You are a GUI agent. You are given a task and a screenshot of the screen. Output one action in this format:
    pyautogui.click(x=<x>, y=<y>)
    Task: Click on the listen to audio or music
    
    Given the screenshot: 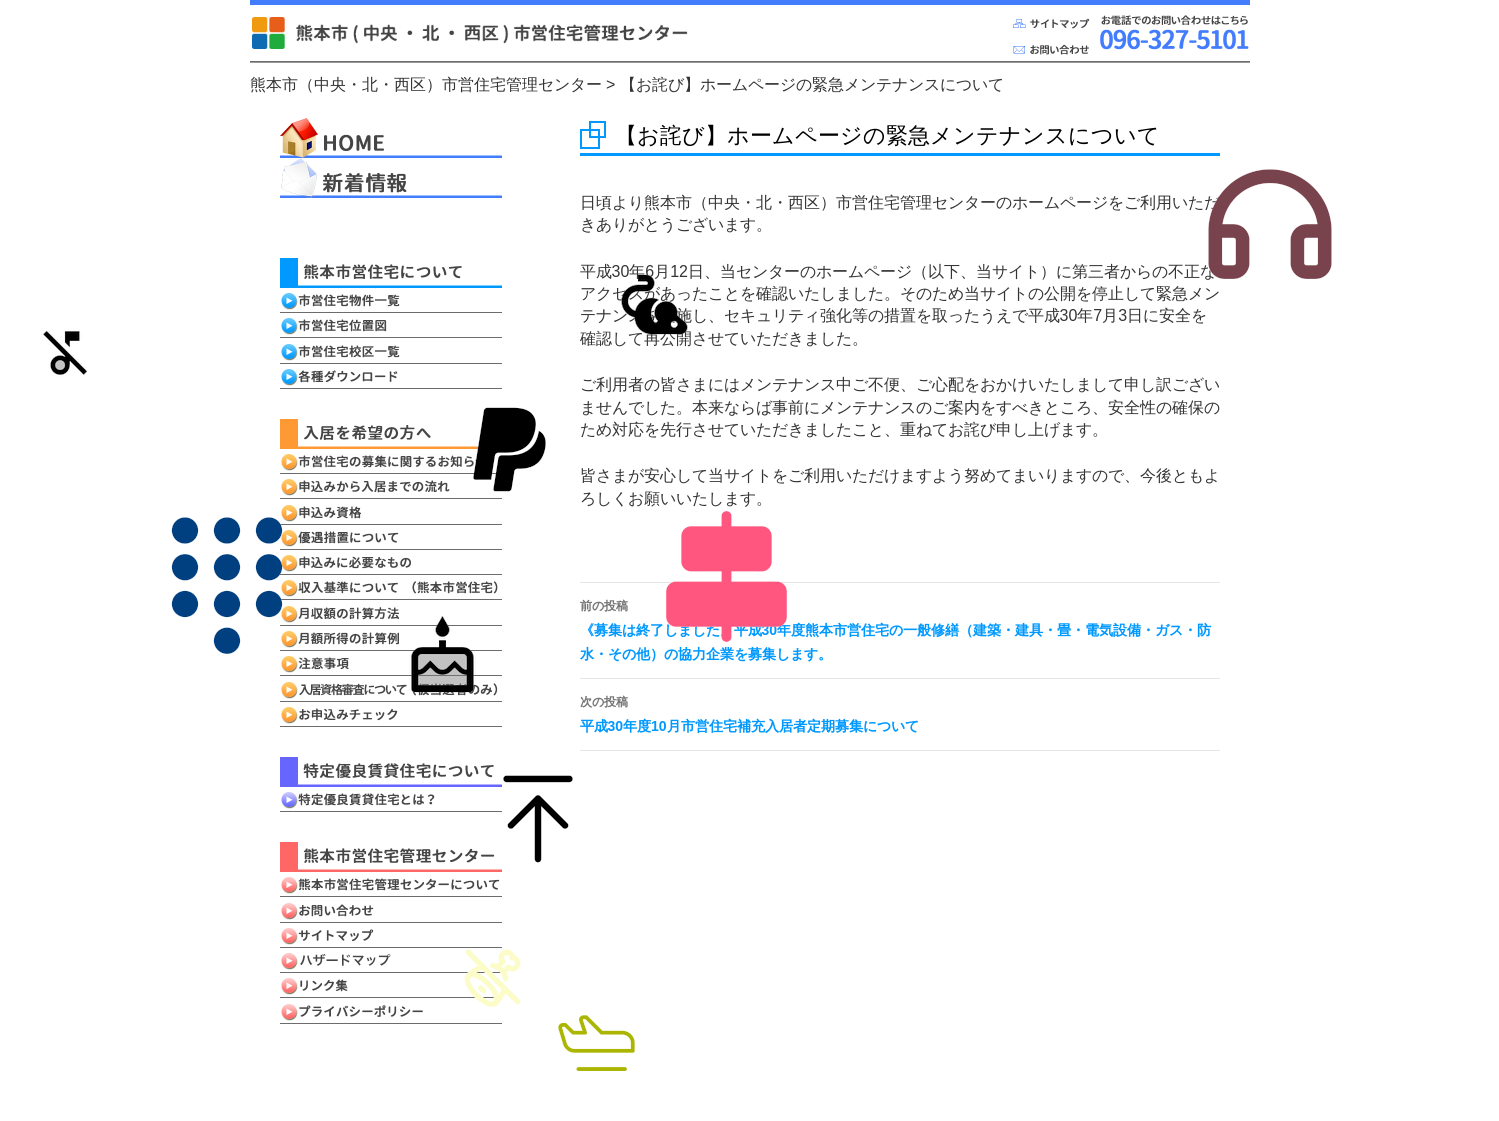 What is the action you would take?
    pyautogui.click(x=1270, y=231)
    